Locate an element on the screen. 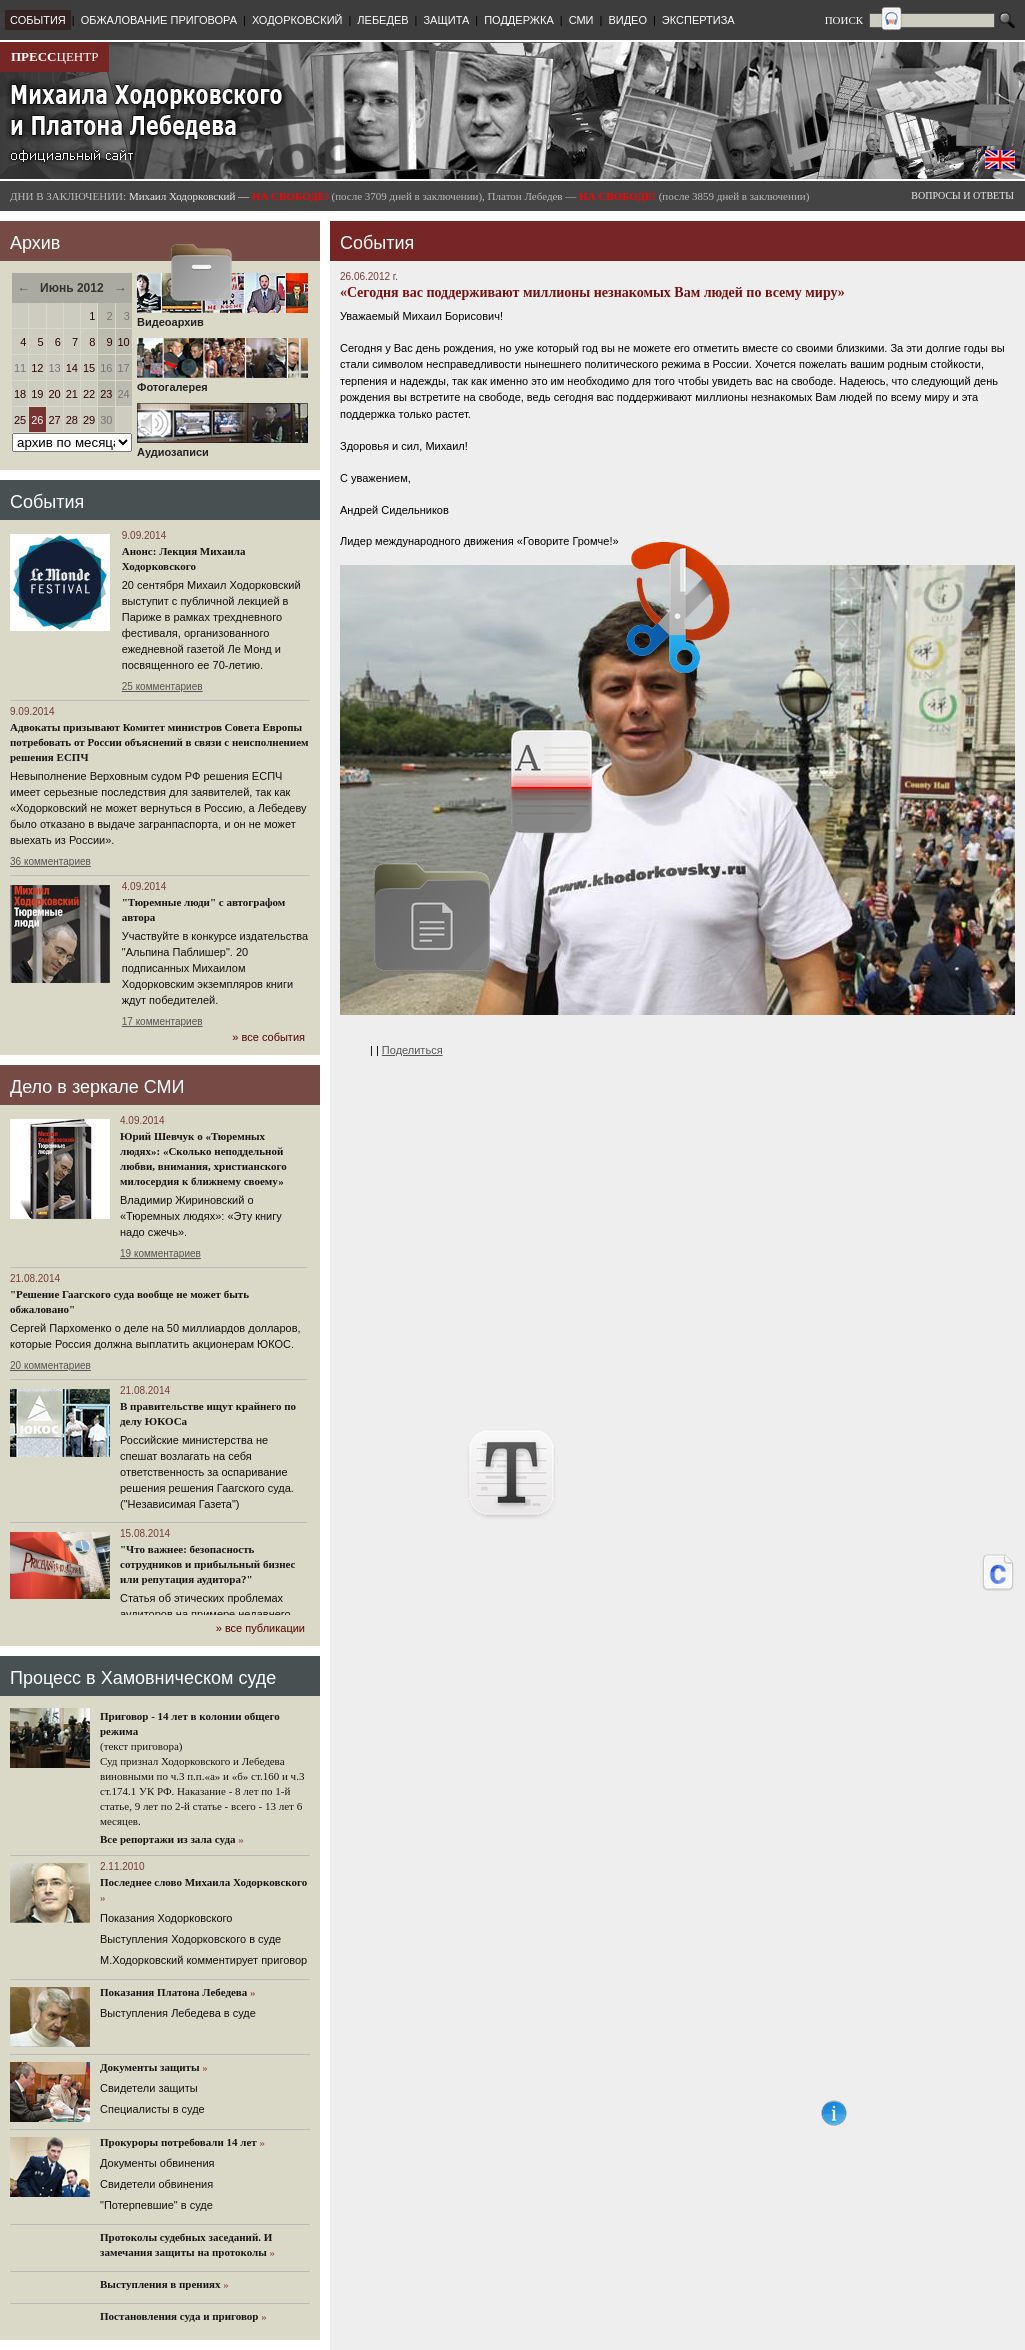 Image resolution: width=1025 pixels, height=2350 pixels. open the file manager application is located at coordinates (201, 272).